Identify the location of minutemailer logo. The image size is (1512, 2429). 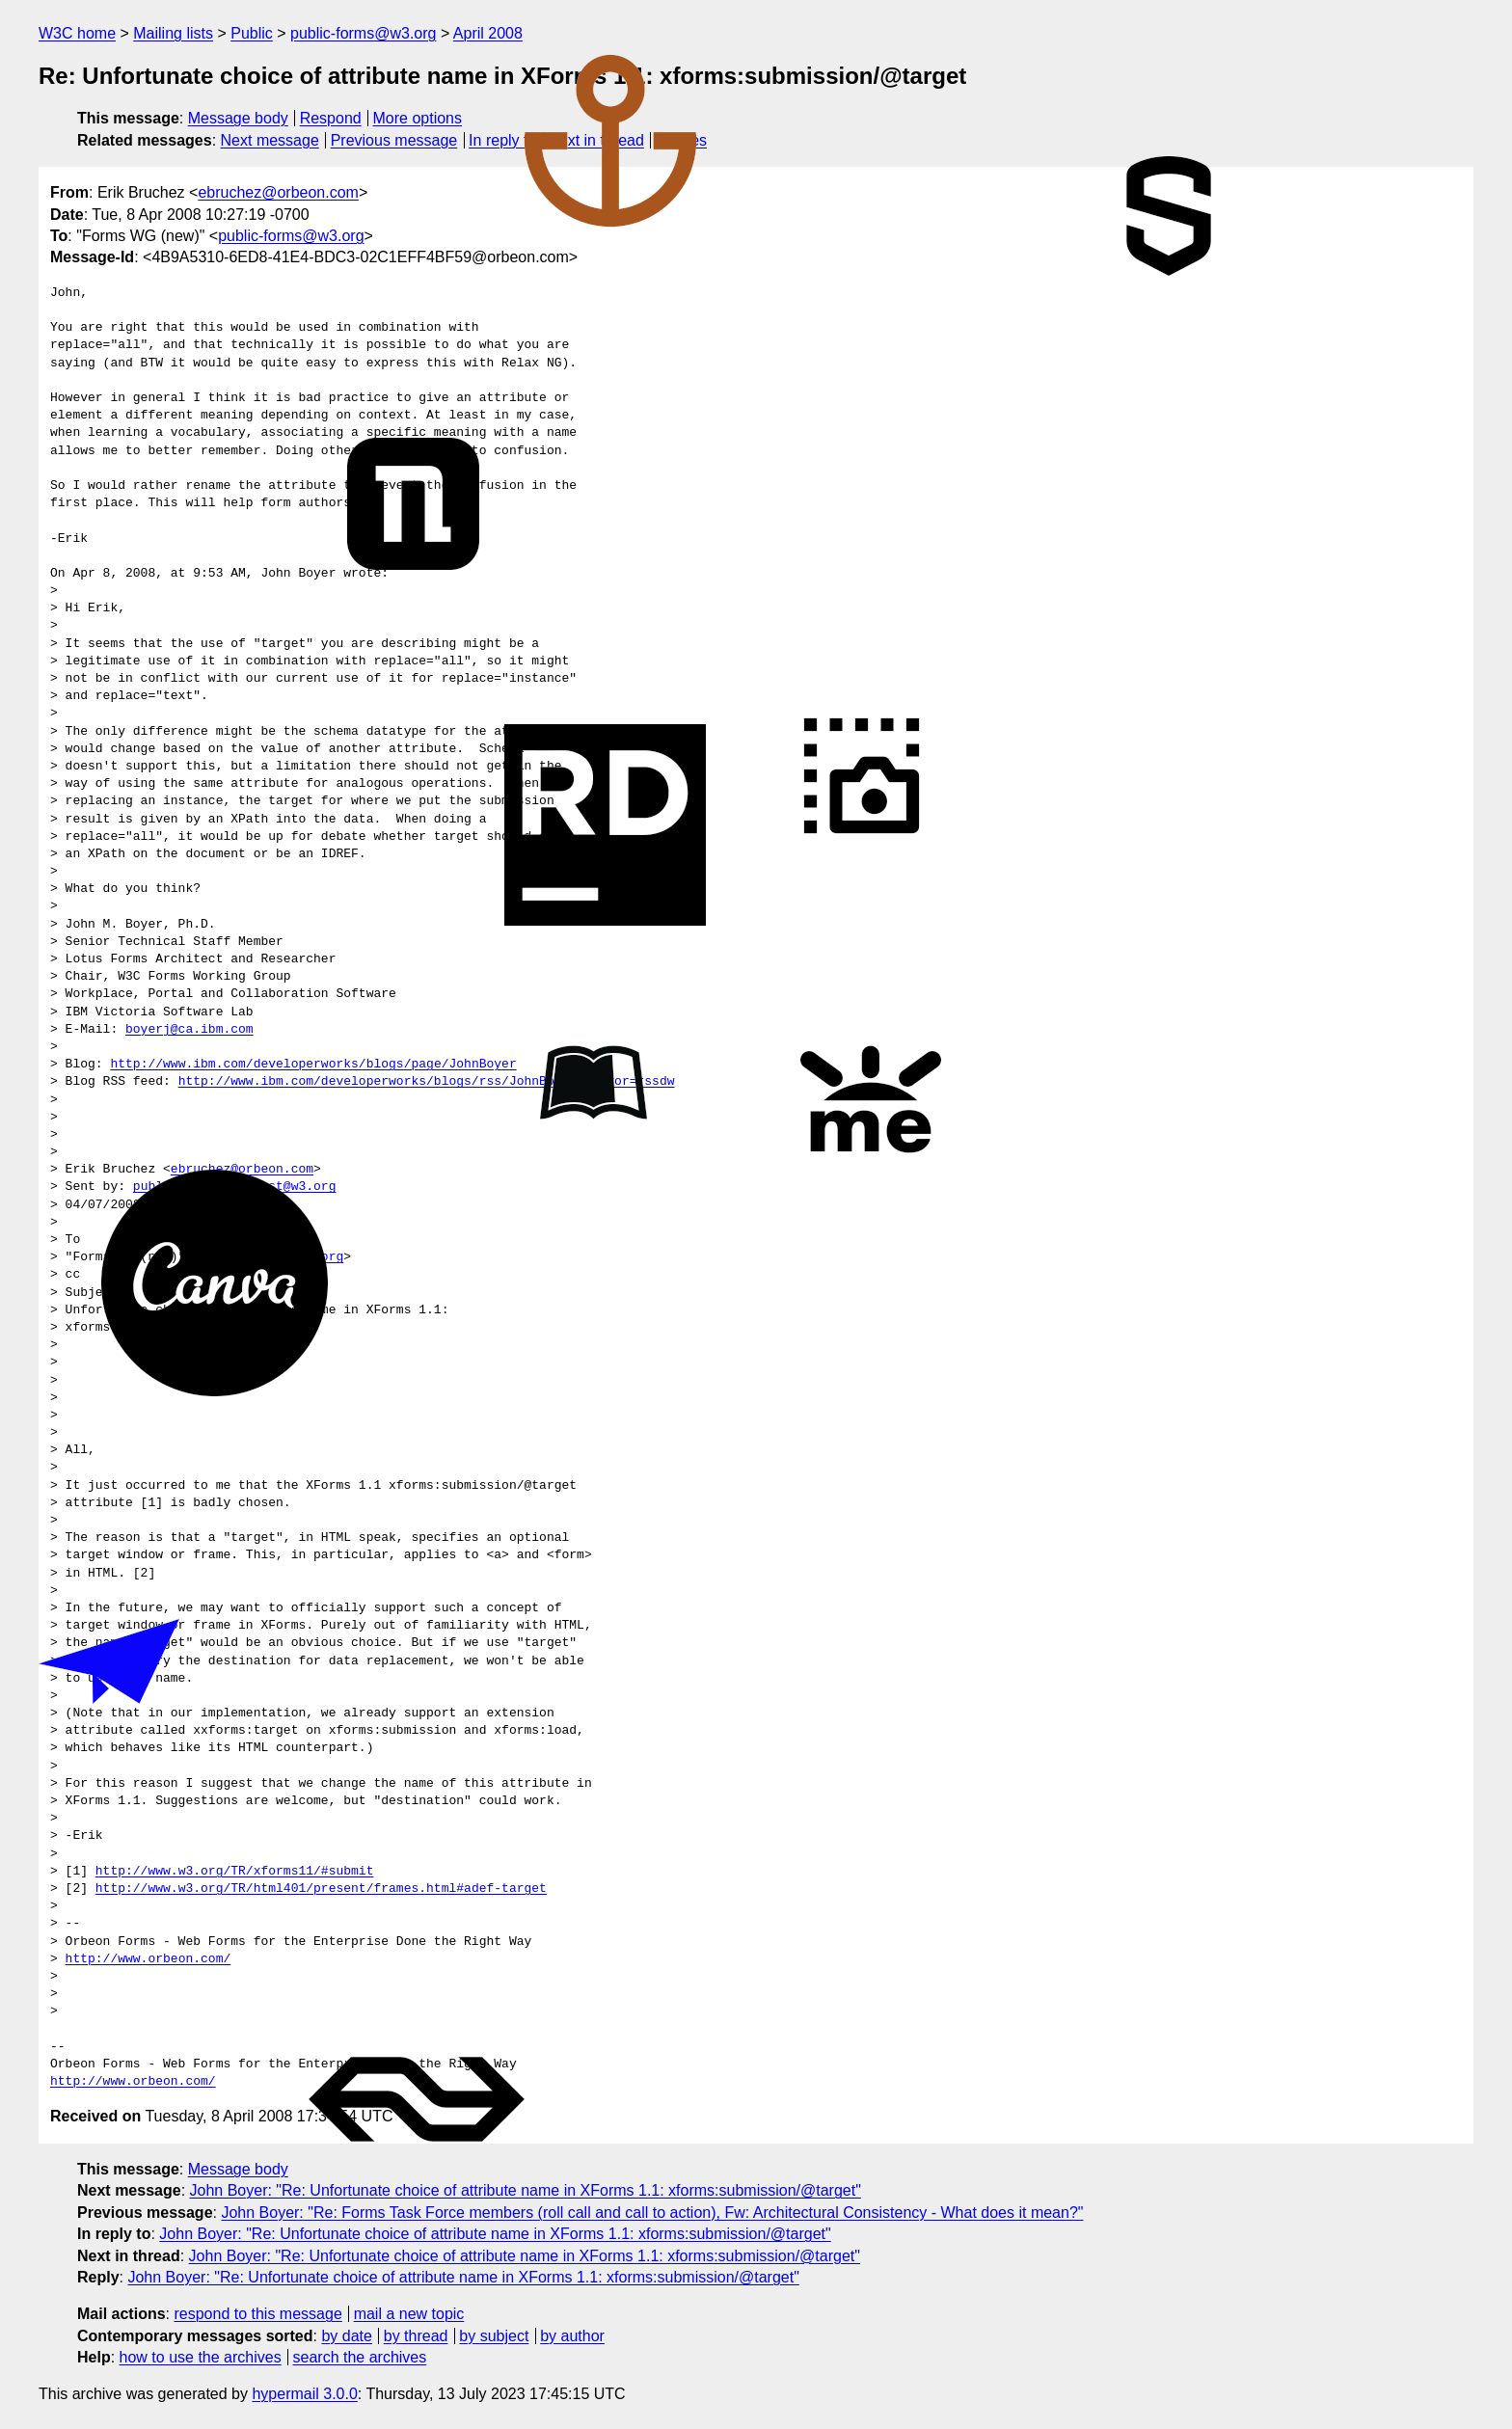
(109, 1661).